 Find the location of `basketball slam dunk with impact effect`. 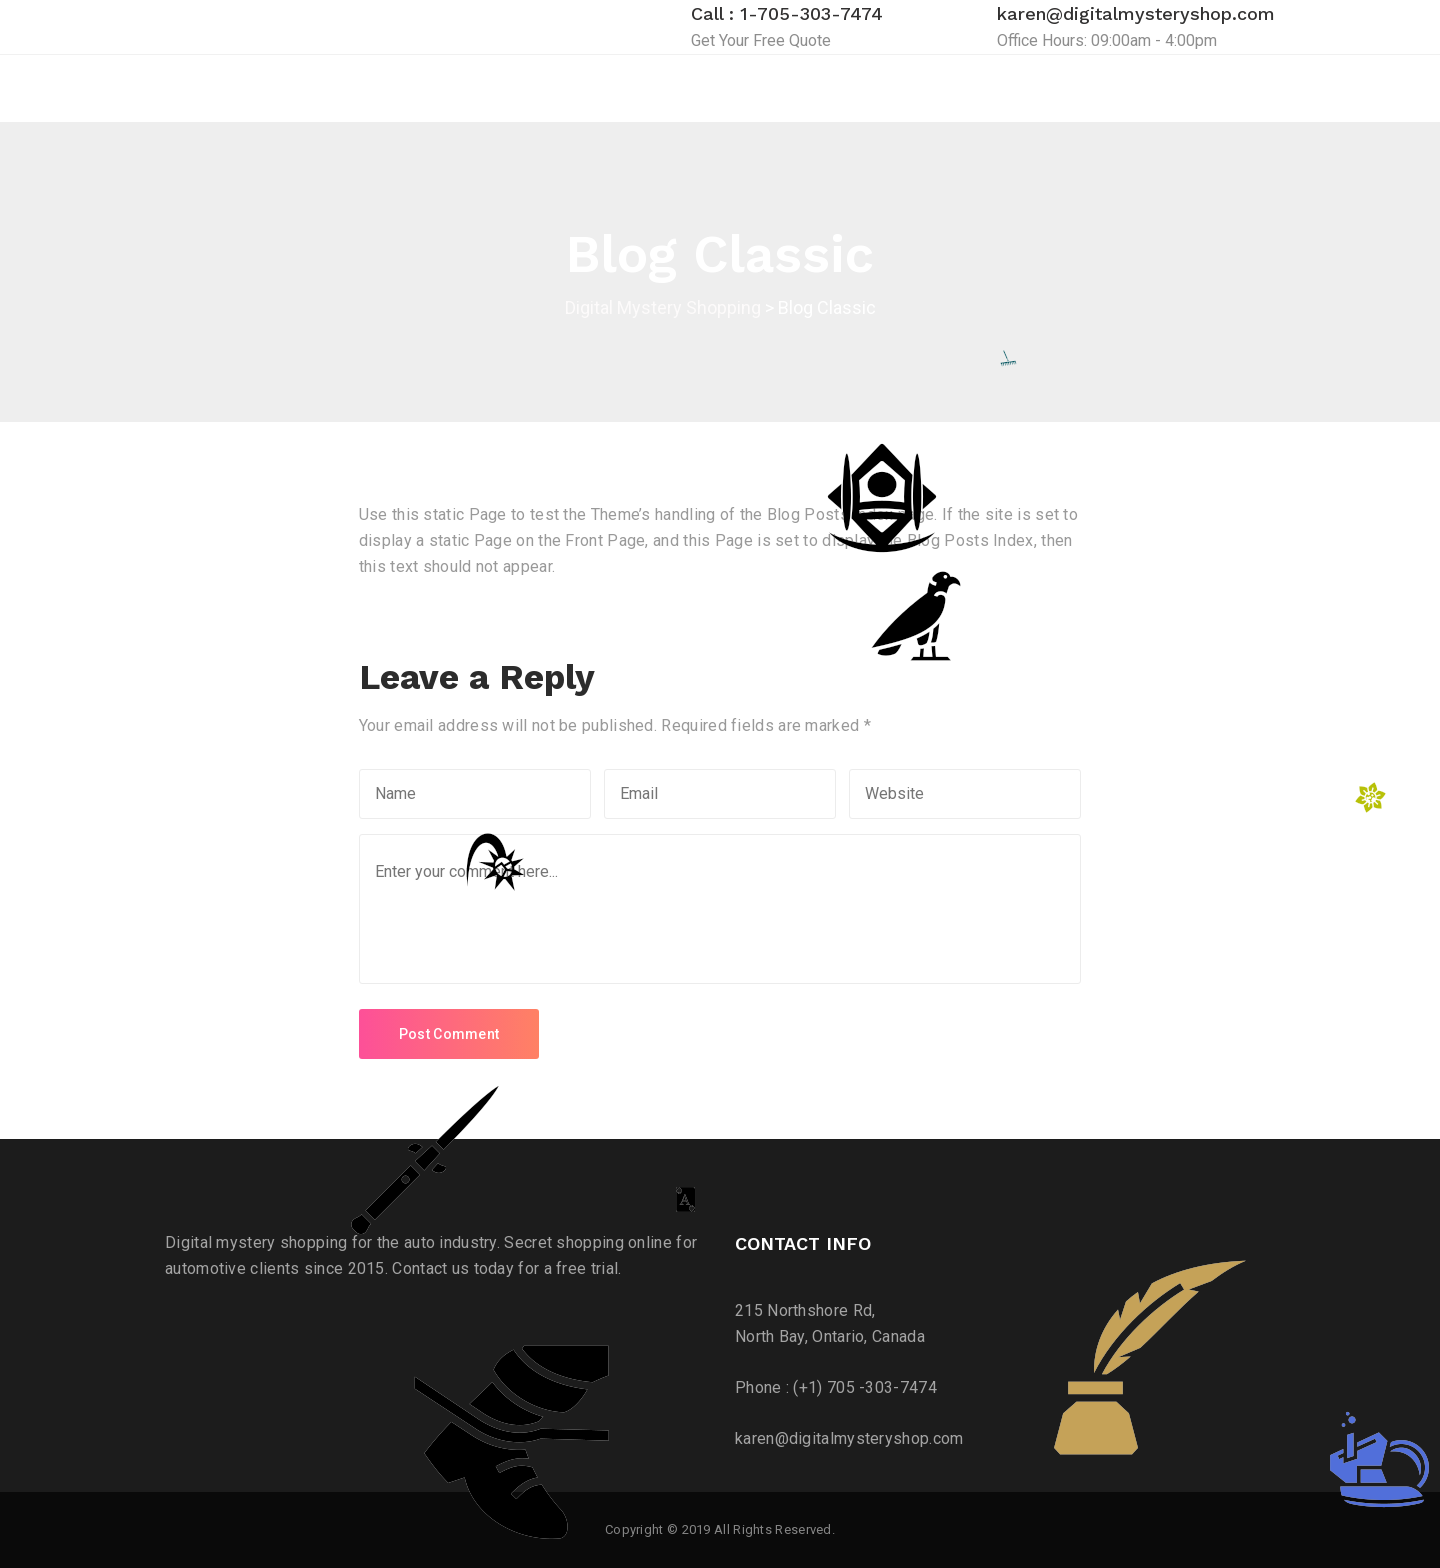

basketball slam dunk with impact effect is located at coordinates (495, 862).